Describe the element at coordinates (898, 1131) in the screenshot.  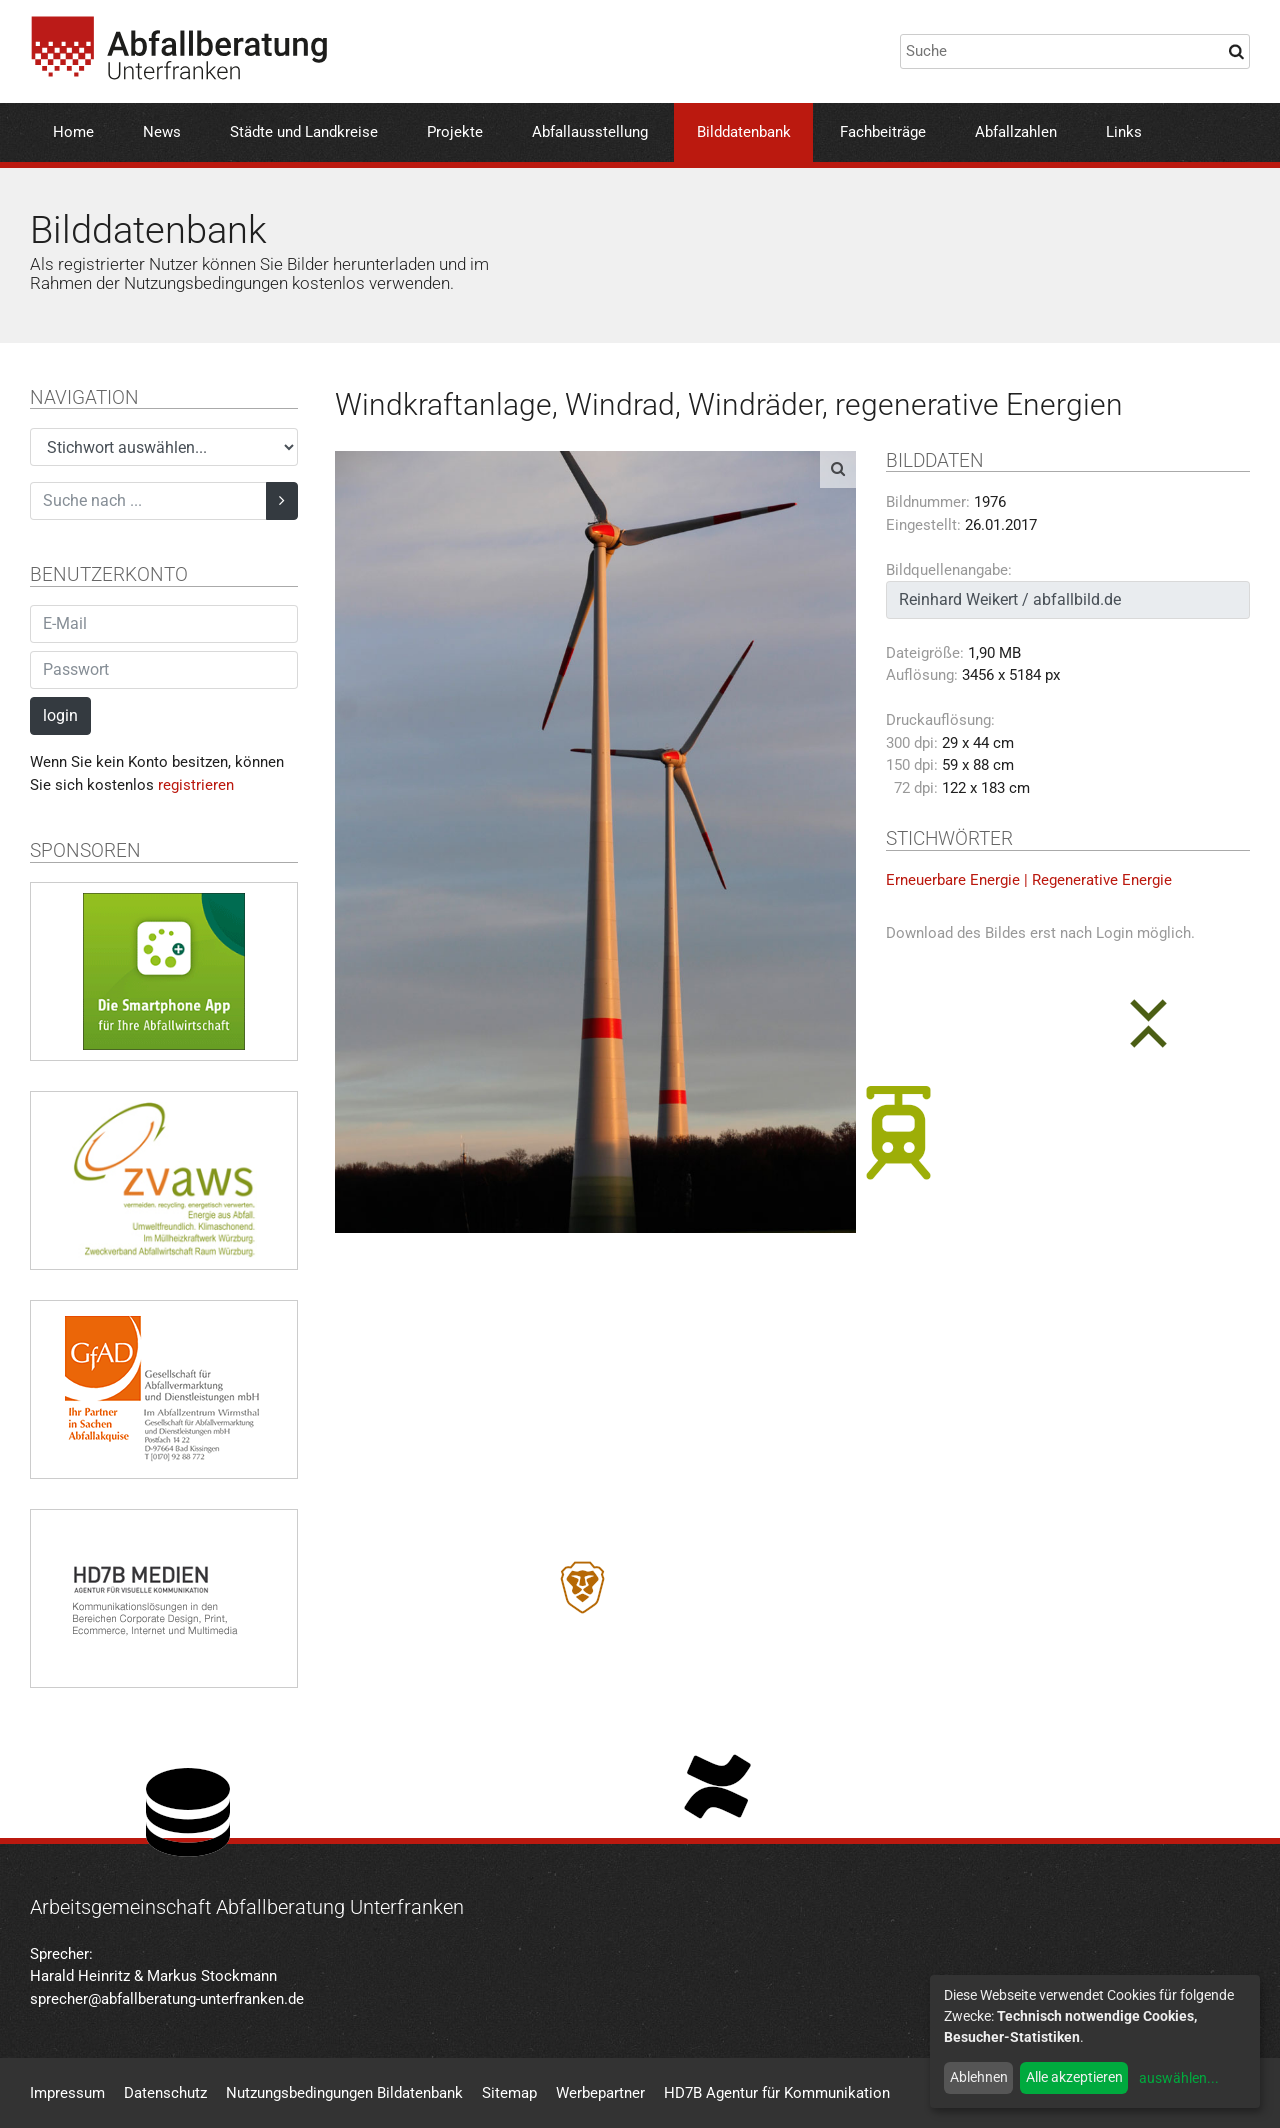
I see `access public transit or tram routes` at that location.